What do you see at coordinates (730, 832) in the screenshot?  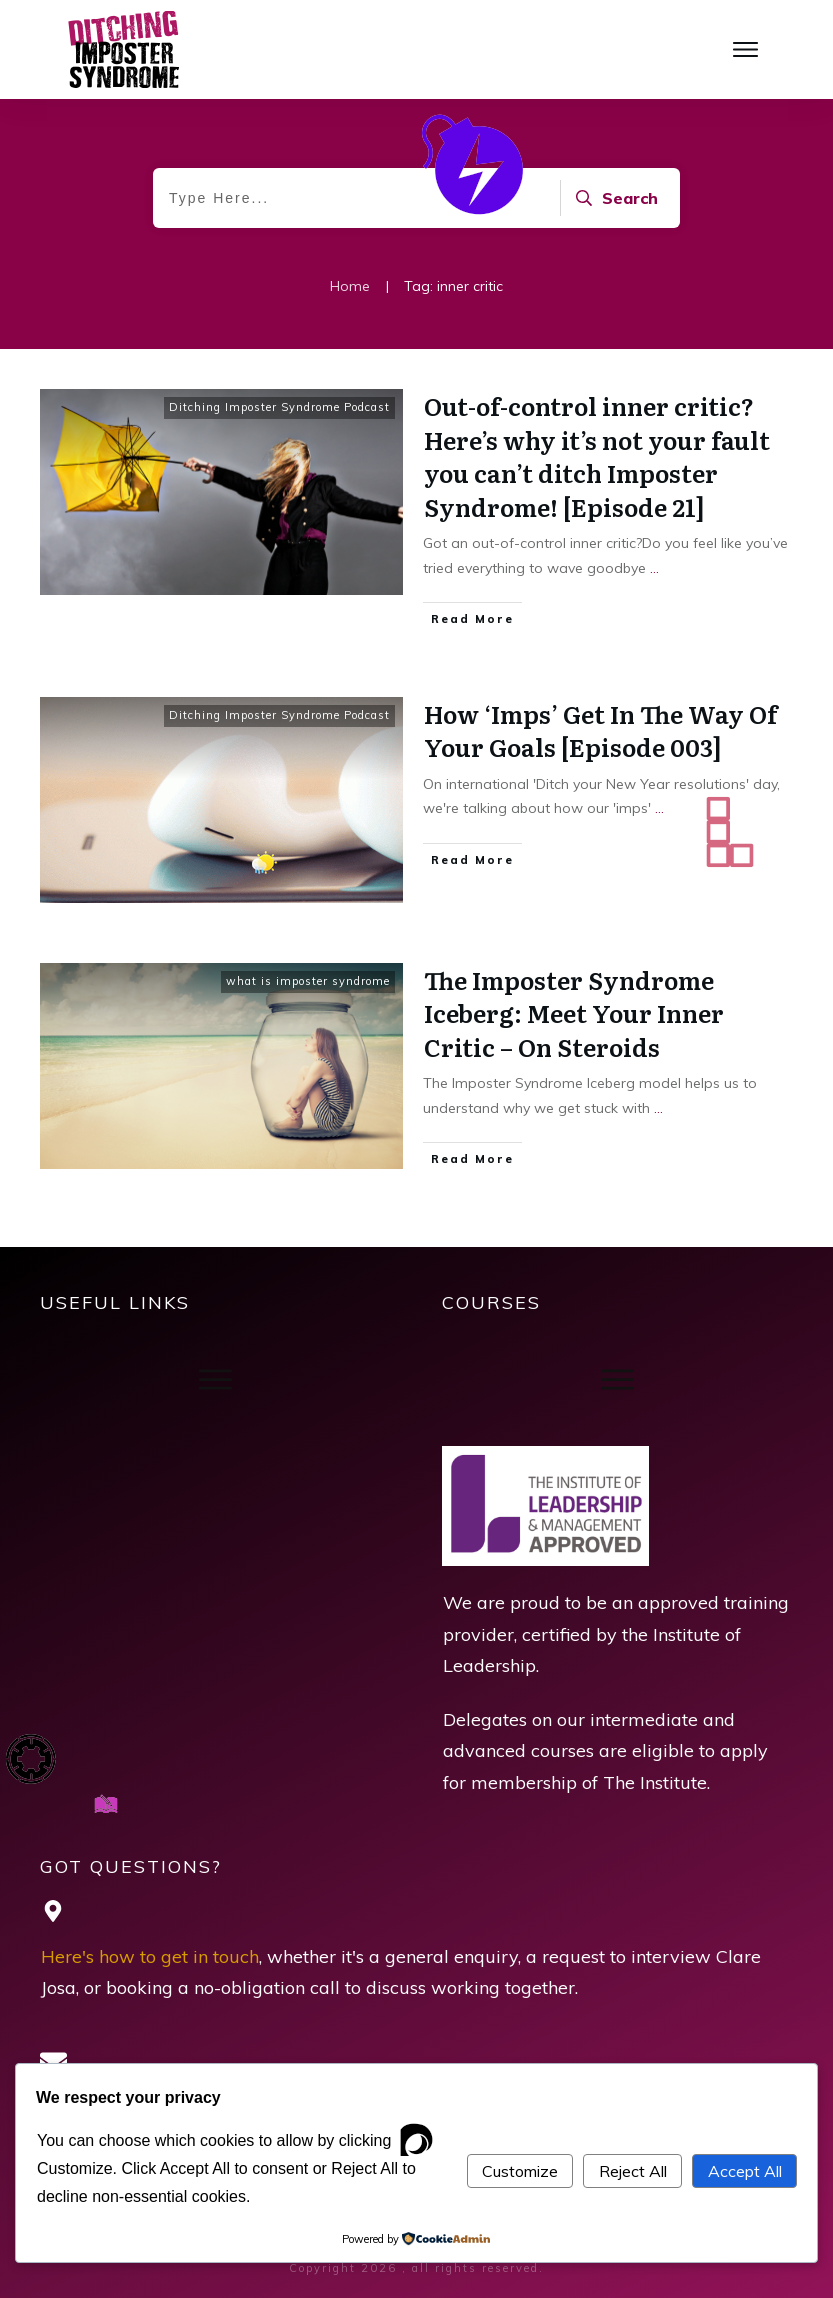 I see `indicates an L-shaped tetromino piece in a puzzle game` at bounding box center [730, 832].